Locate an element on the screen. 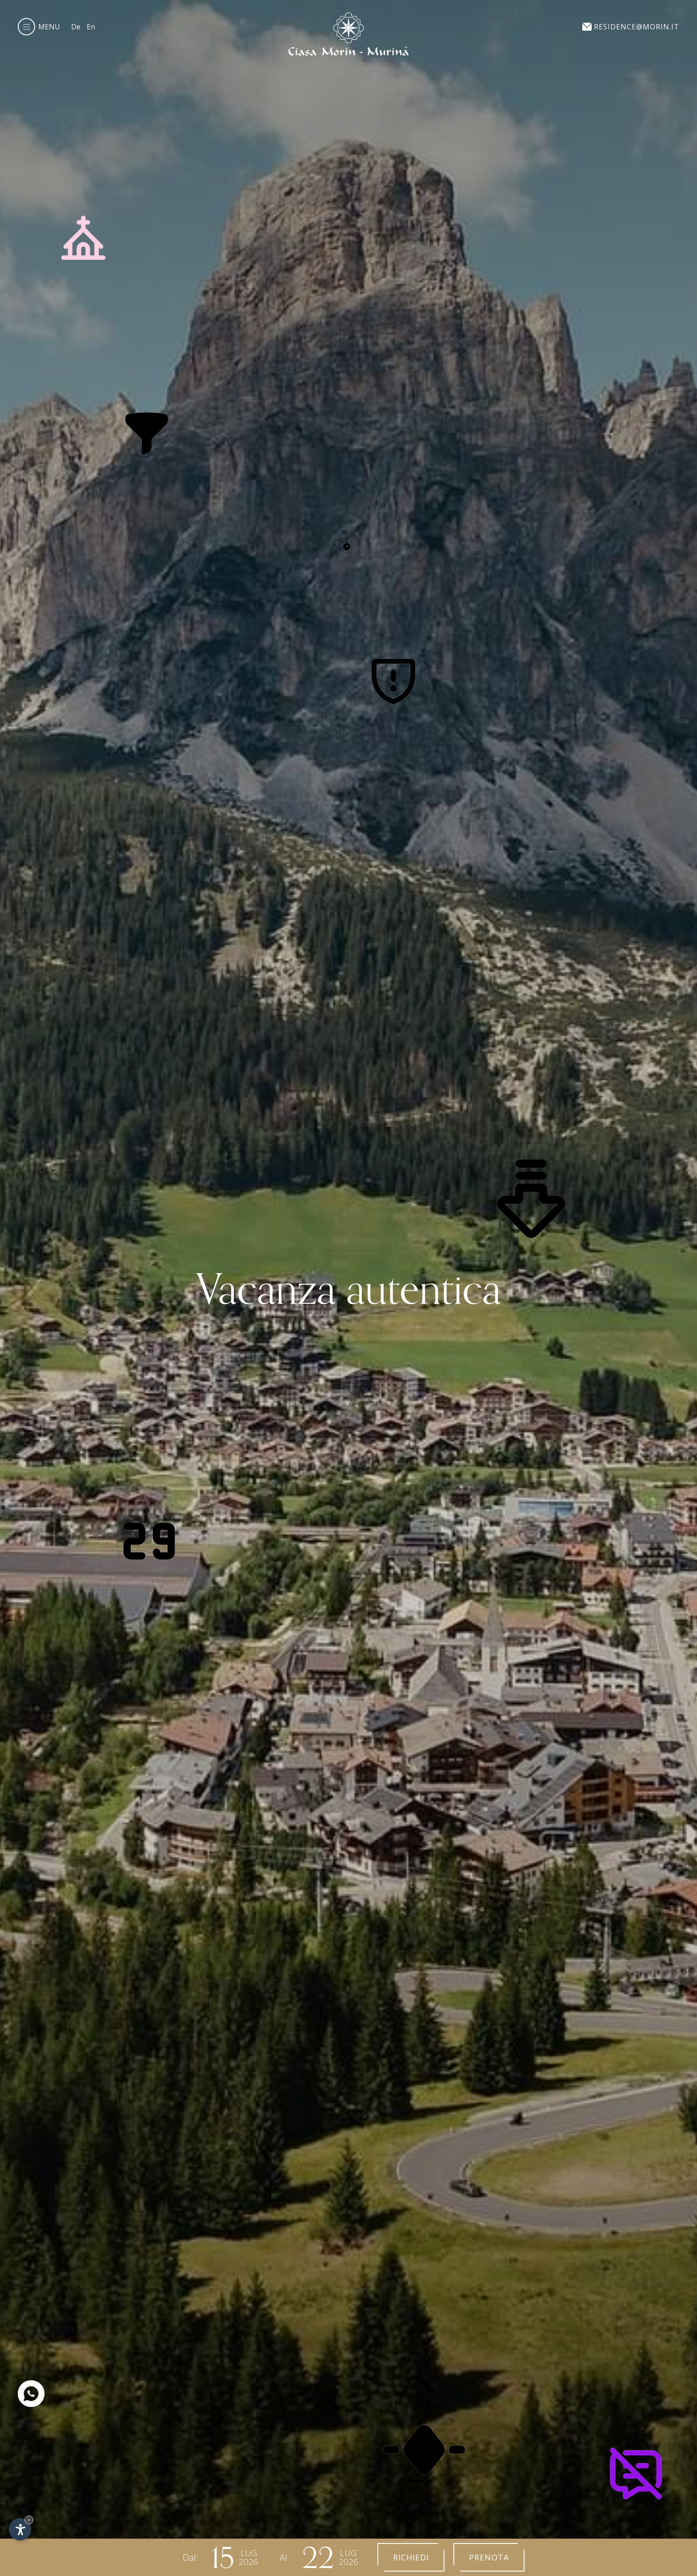 The width and height of the screenshot is (697, 2576). align keyframe to horizontal center is located at coordinates (424, 2450).